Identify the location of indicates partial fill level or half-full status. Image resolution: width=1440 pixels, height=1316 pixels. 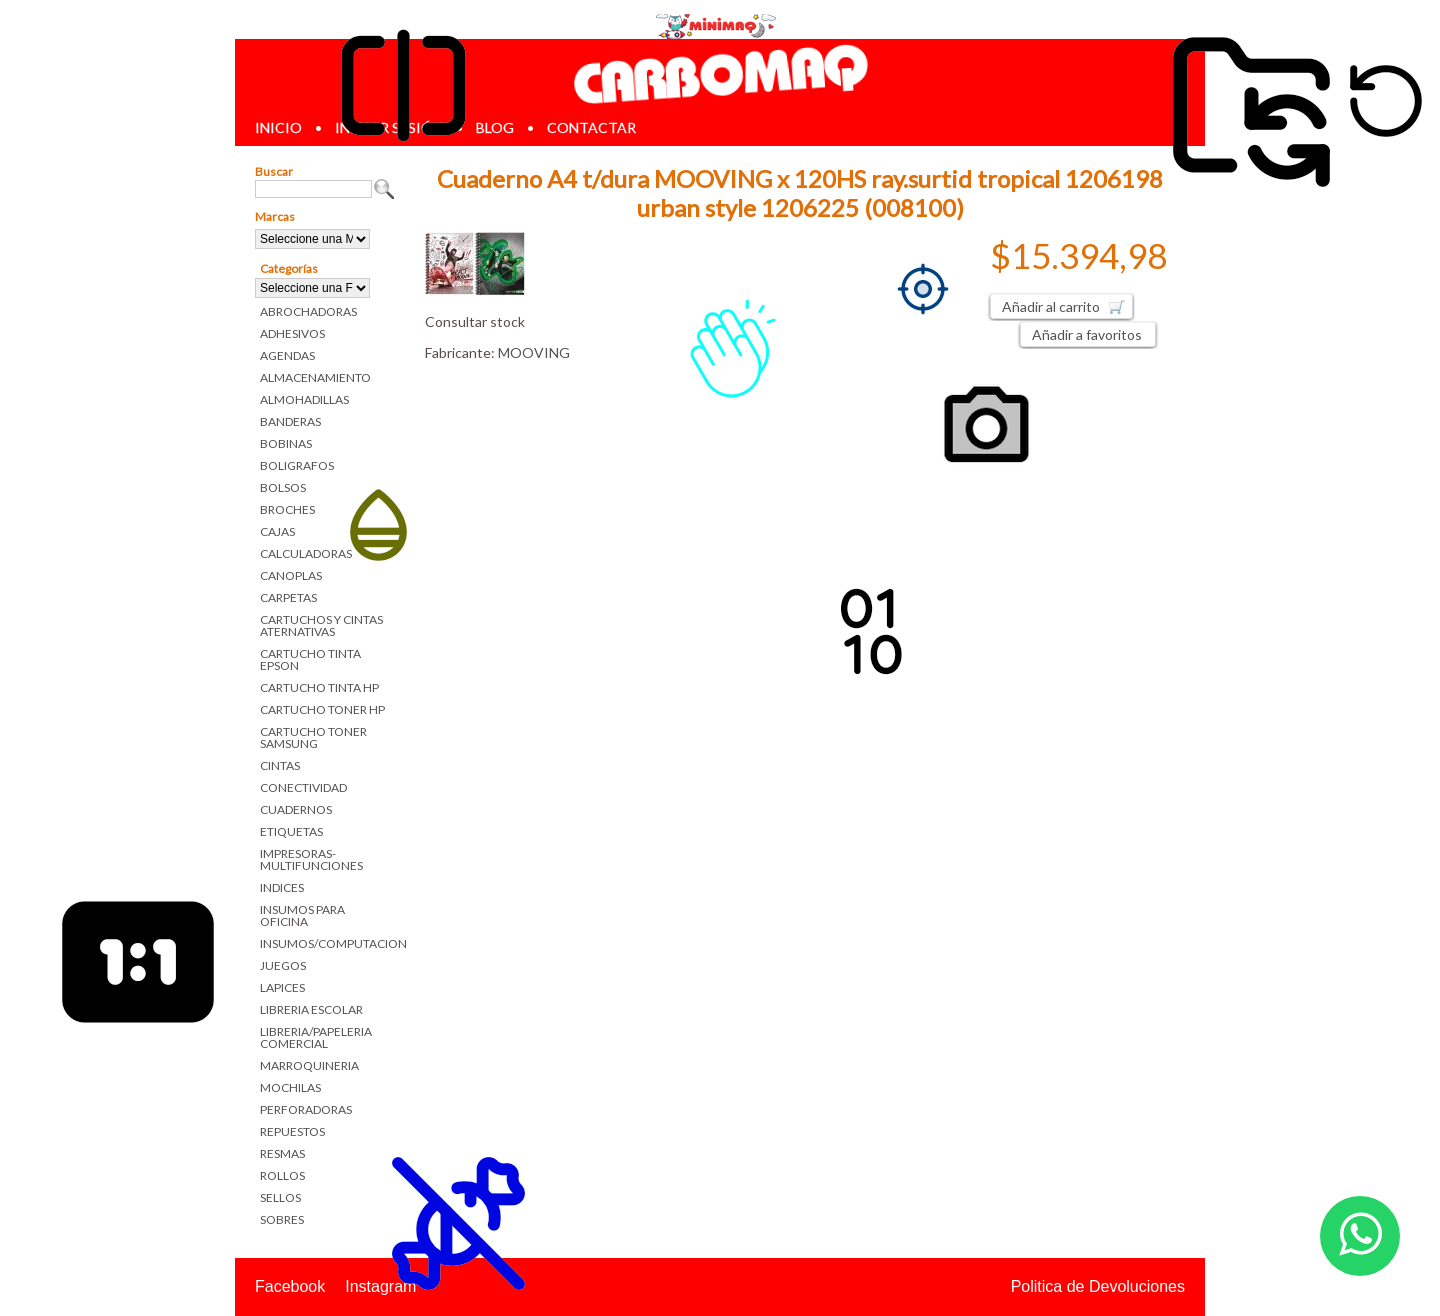
(378, 527).